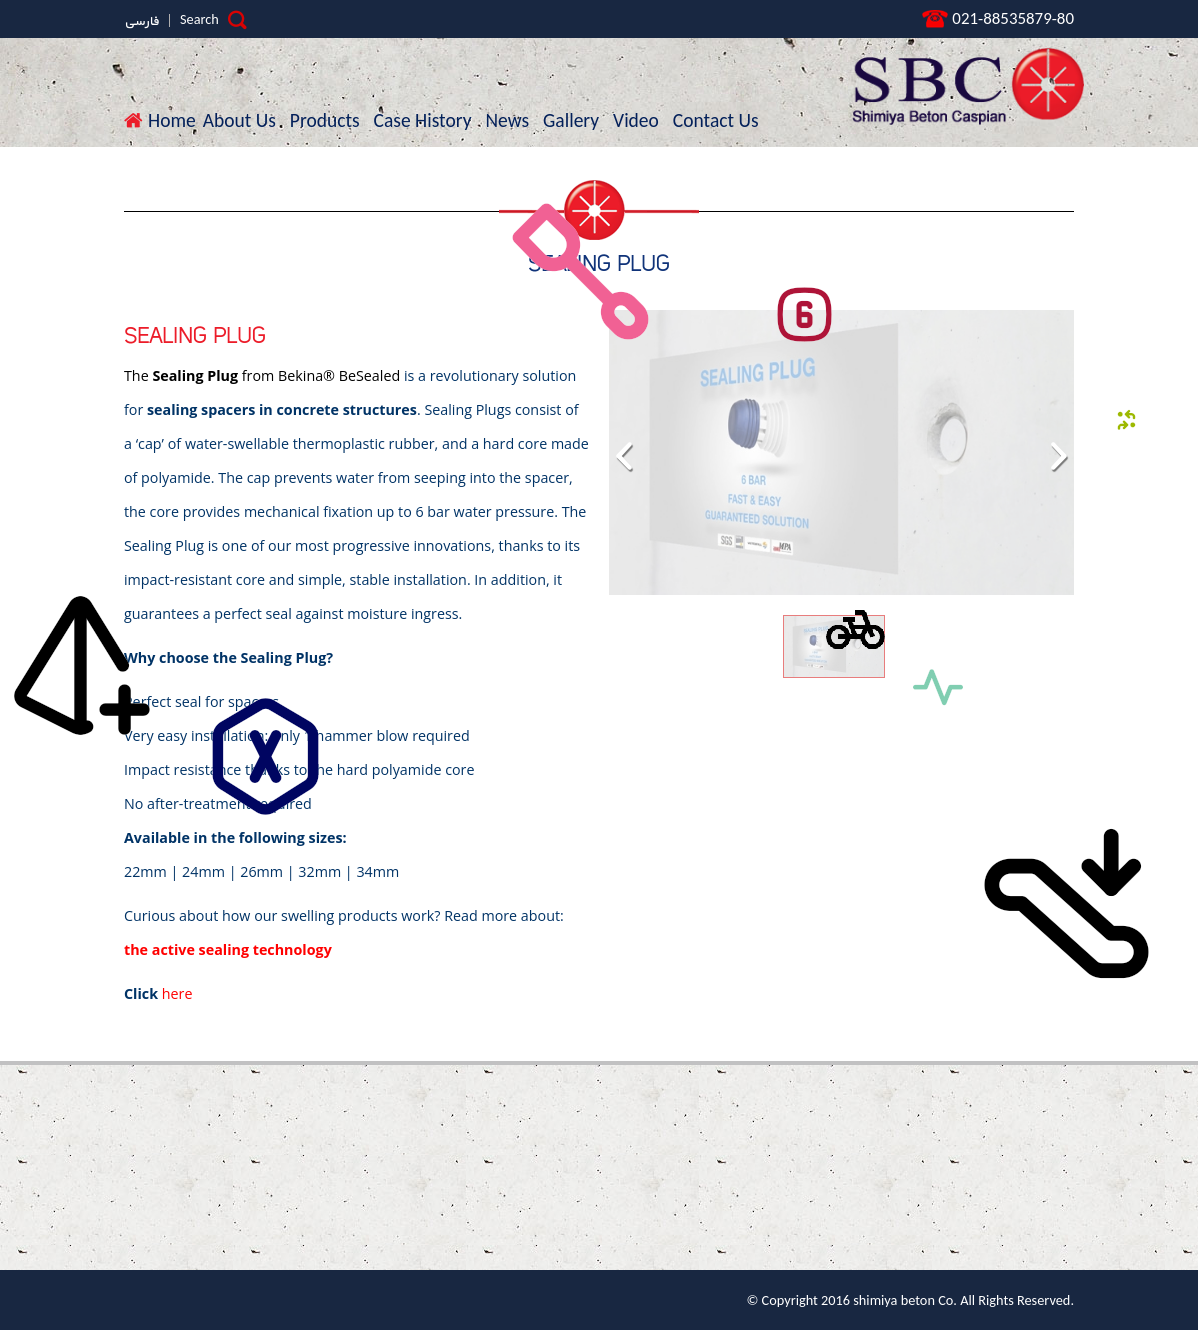 The width and height of the screenshot is (1198, 1330). I want to click on indicates step 6 in a multi-step process, so click(804, 314).